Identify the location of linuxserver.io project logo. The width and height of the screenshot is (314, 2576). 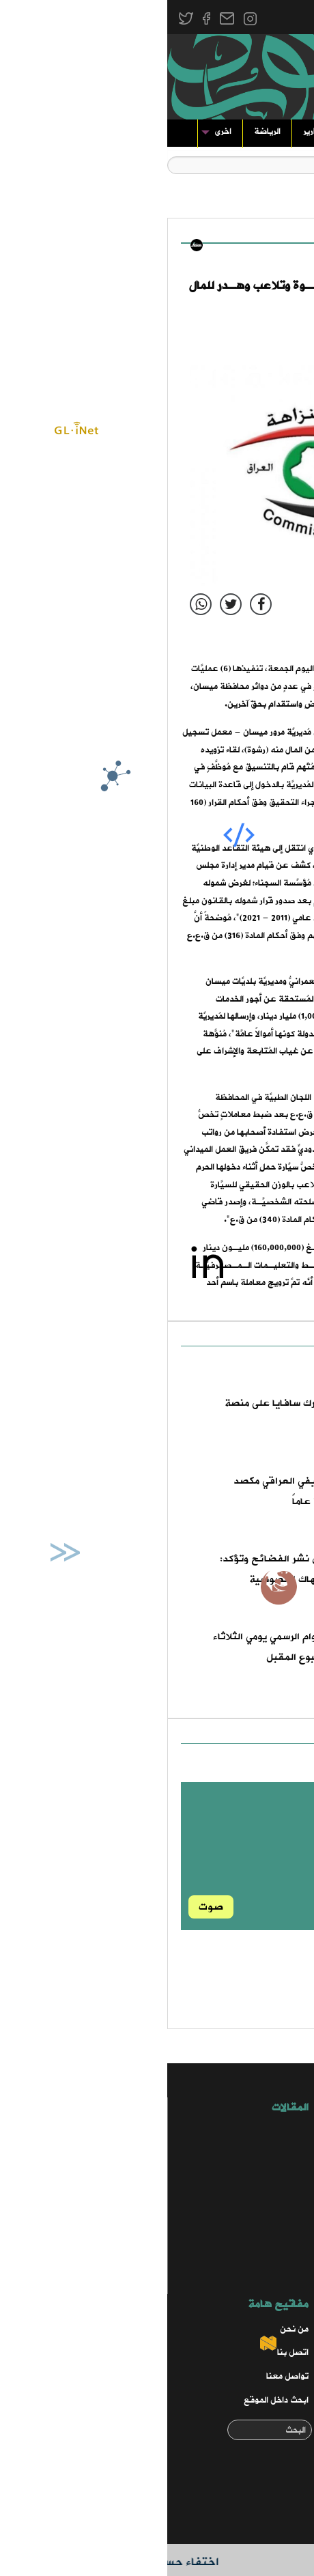
(279, 1587).